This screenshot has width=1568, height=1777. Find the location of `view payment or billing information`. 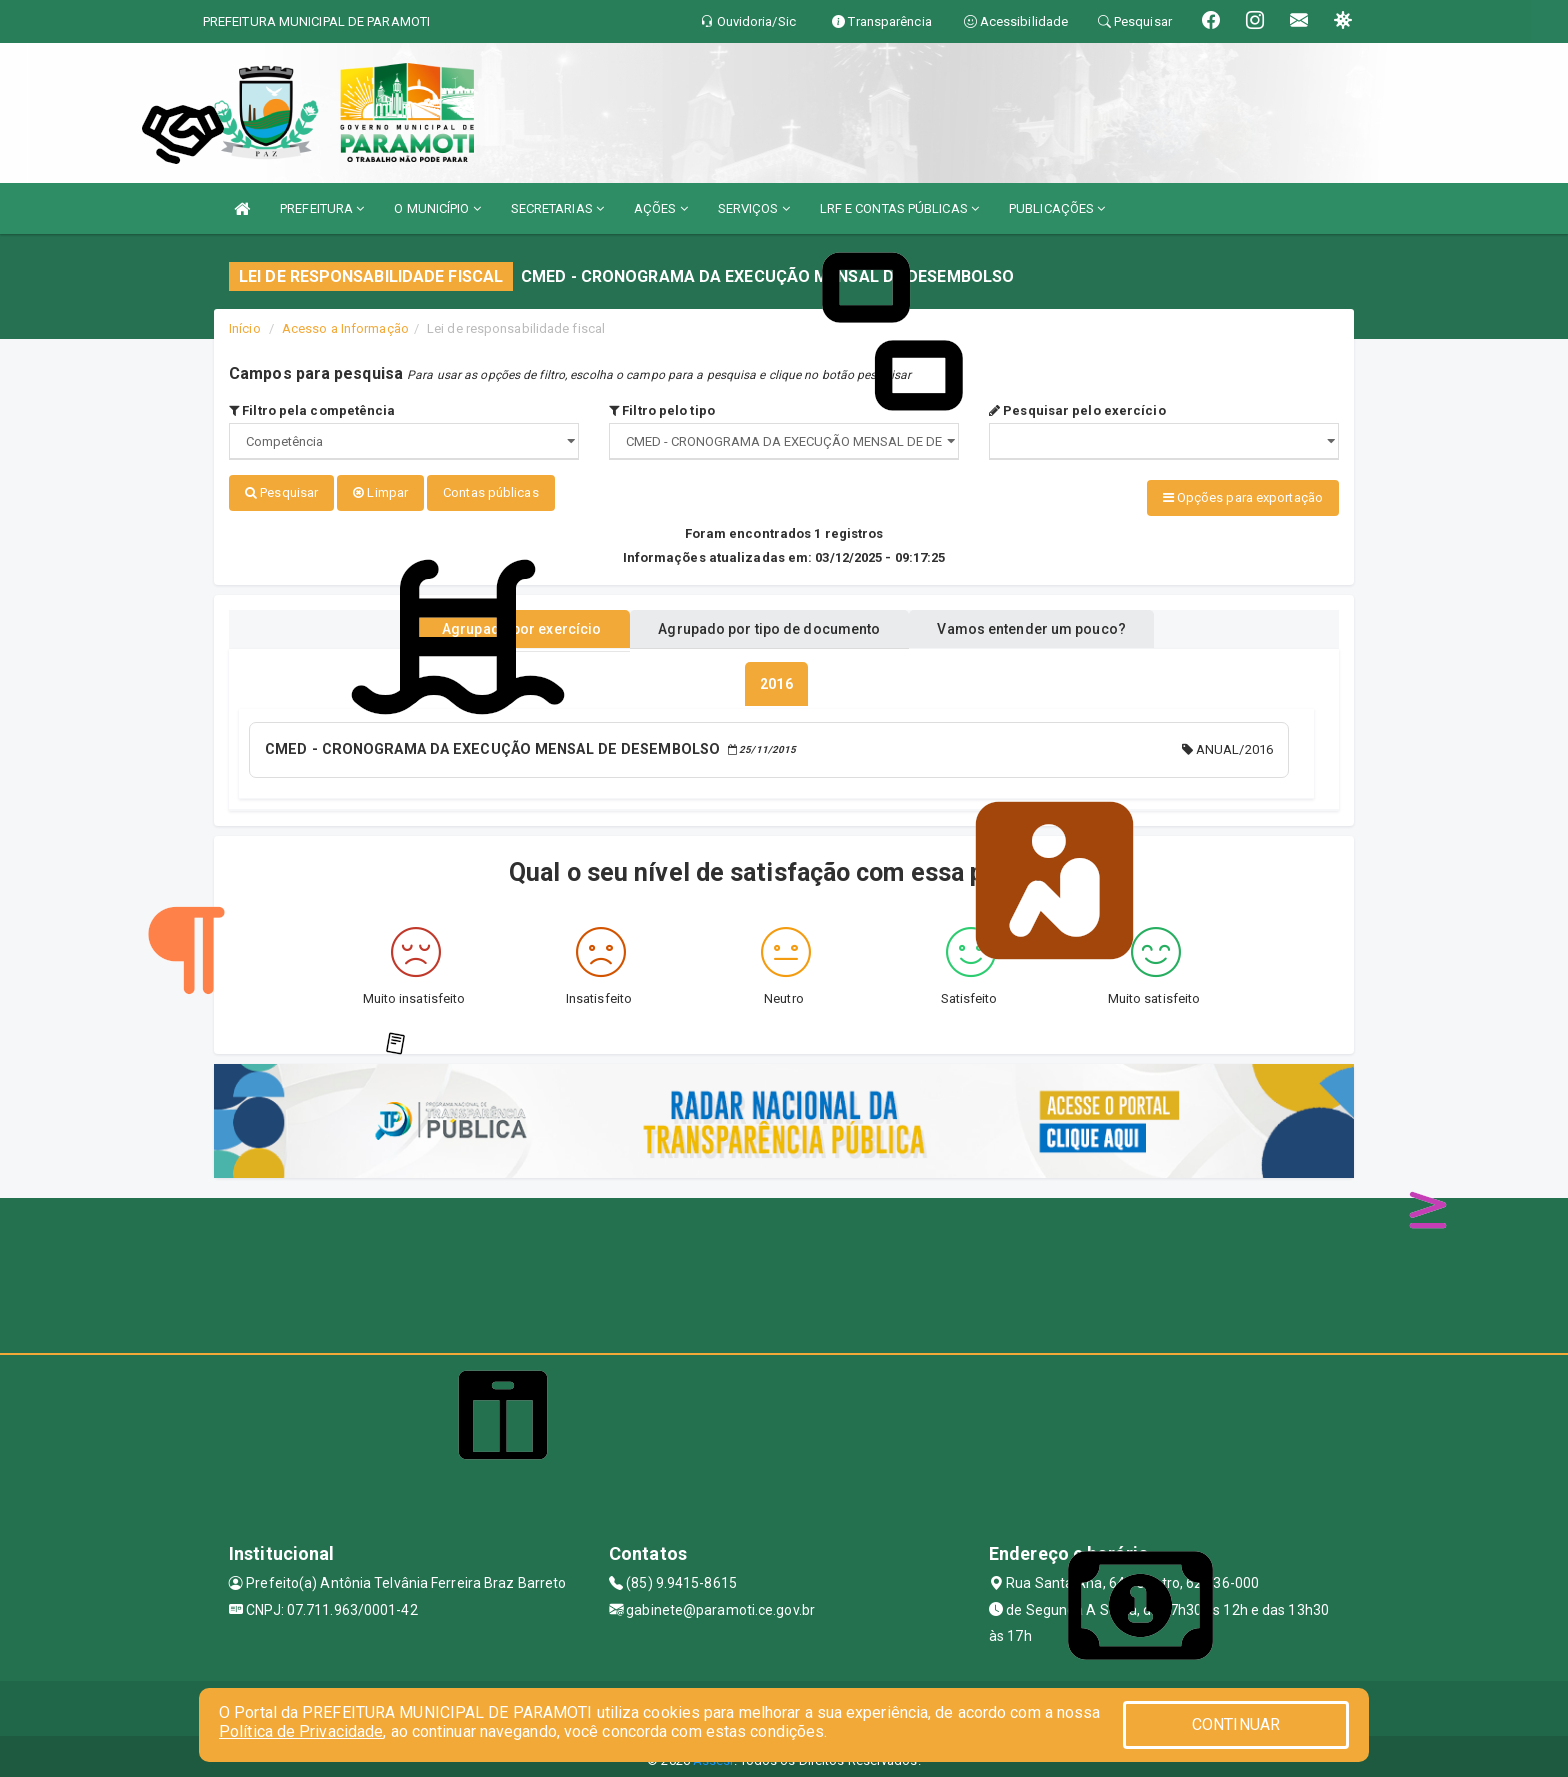

view payment or billing information is located at coordinates (1140, 1605).